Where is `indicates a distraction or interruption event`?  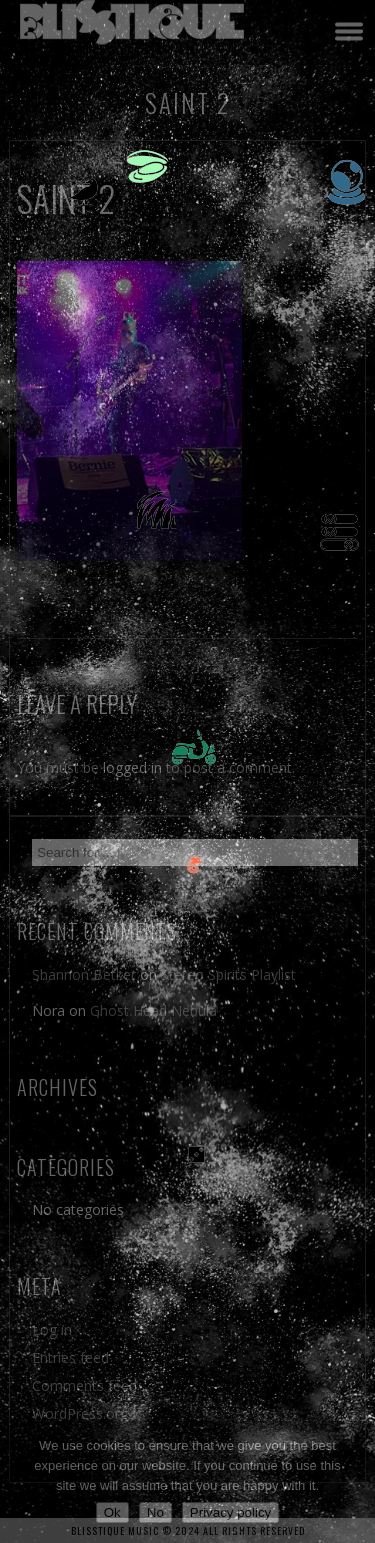
indicates a distraction or interruption event is located at coordinates (83, 191).